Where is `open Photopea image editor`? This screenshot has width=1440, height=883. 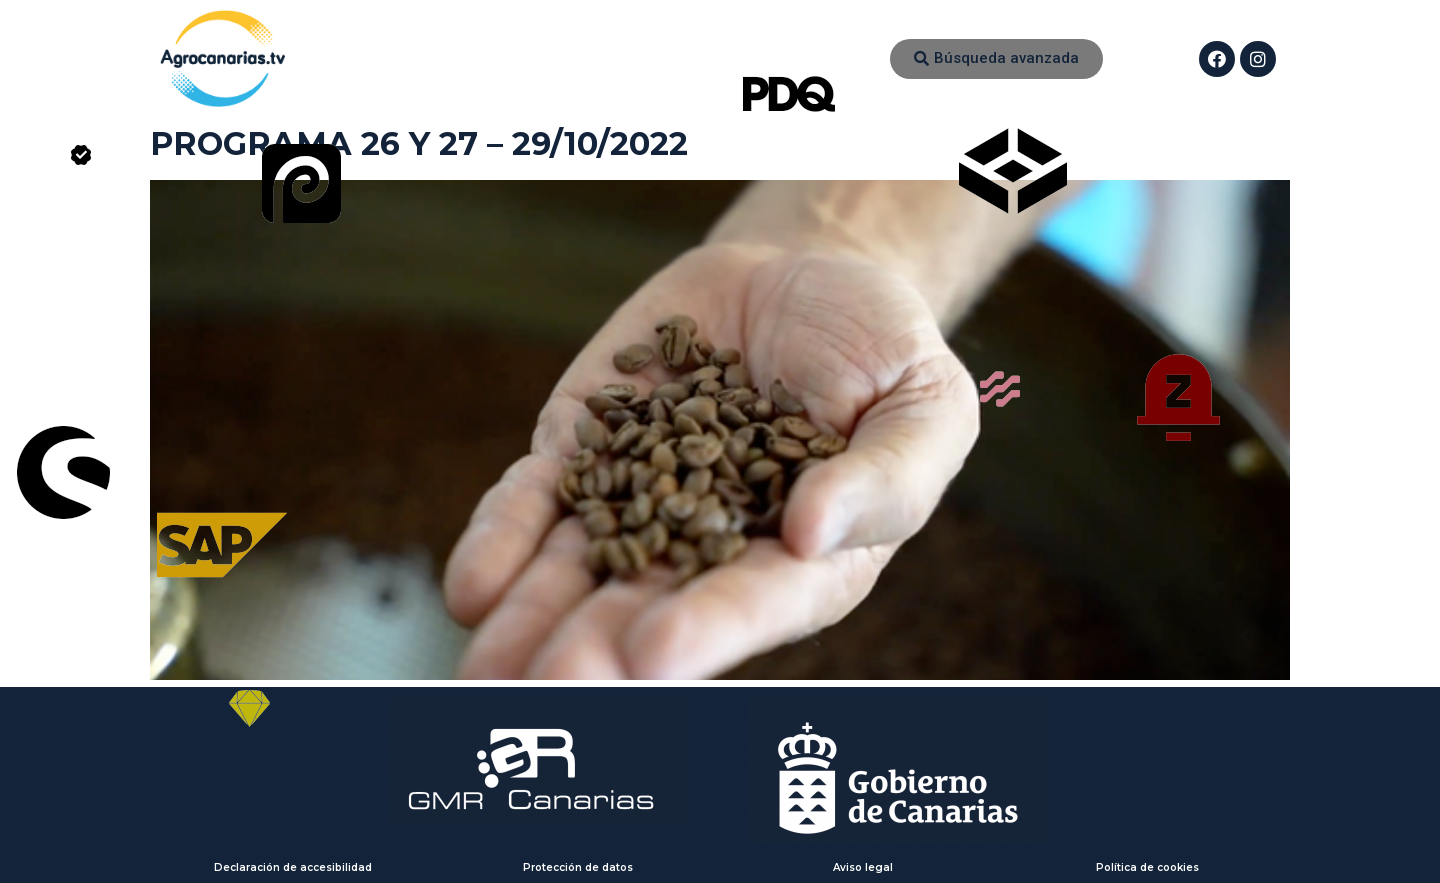
open Photopea image editor is located at coordinates (301, 183).